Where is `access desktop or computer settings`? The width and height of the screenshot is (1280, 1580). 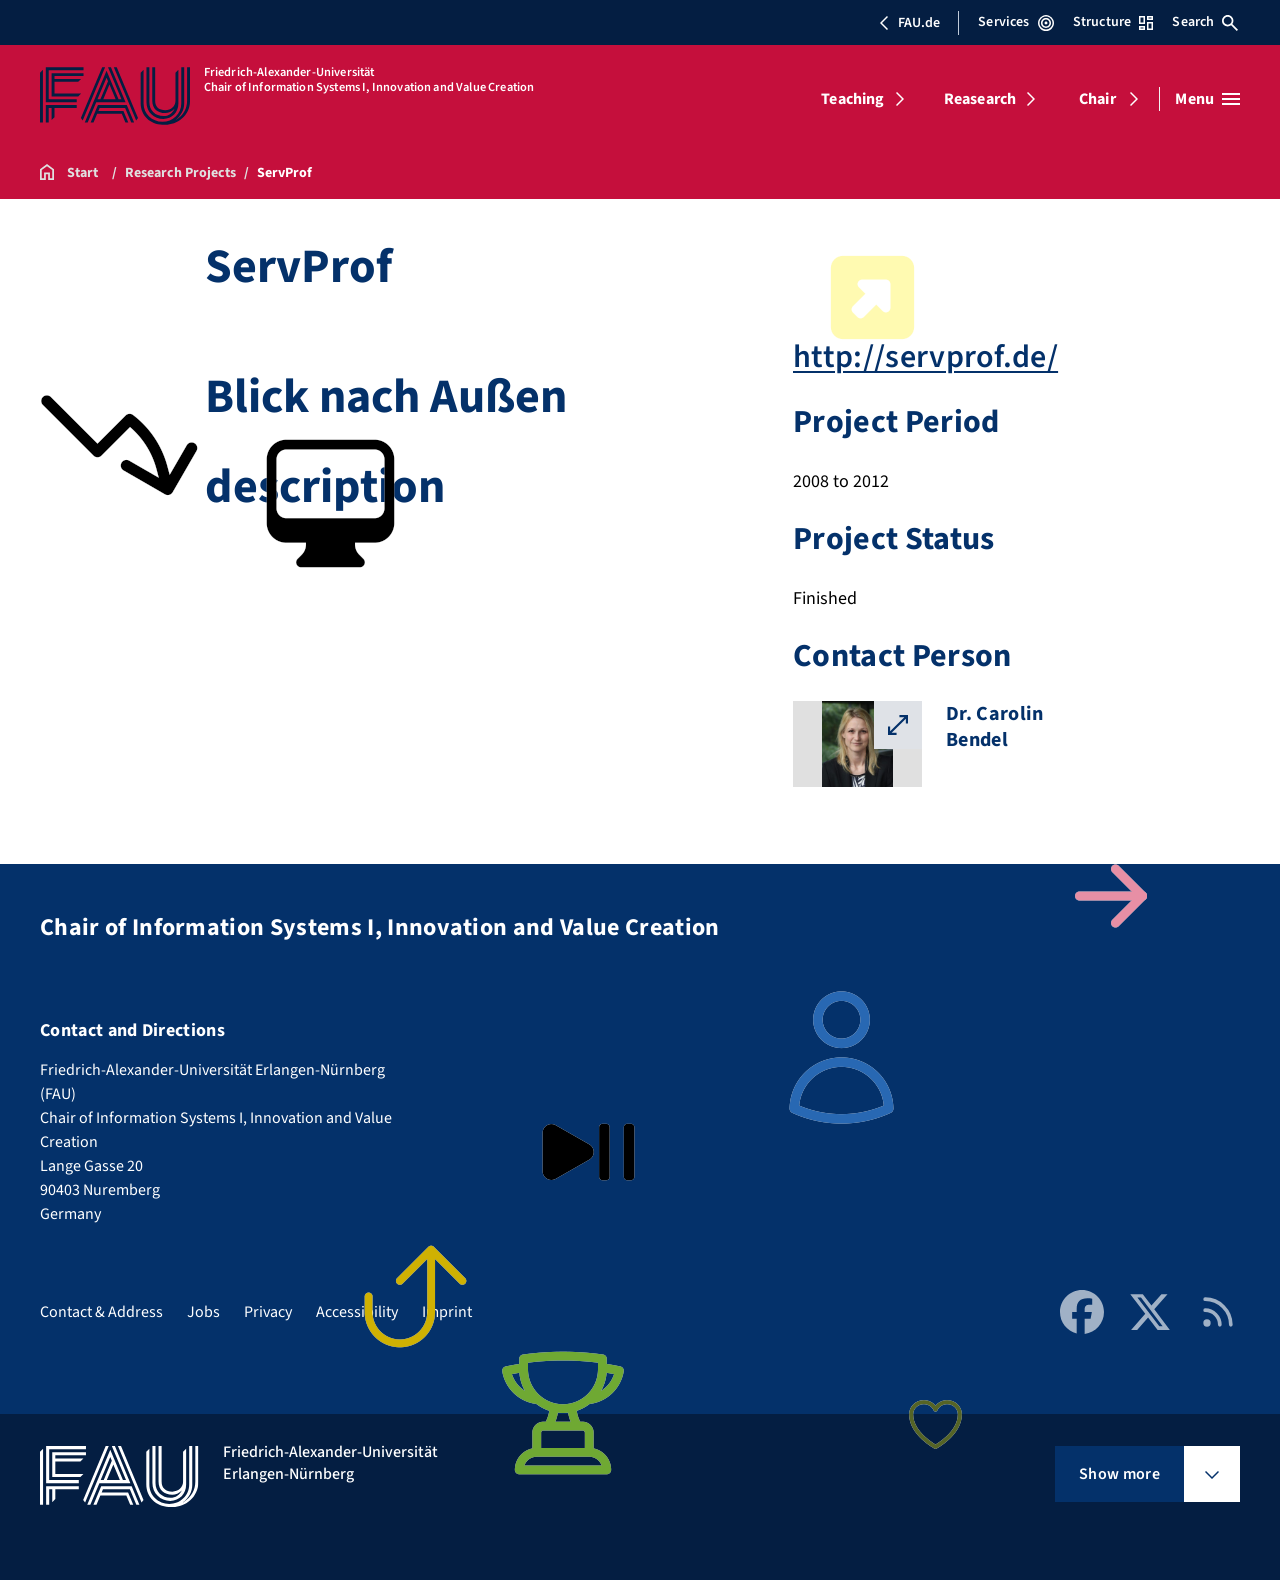 access desktop or computer settings is located at coordinates (330, 503).